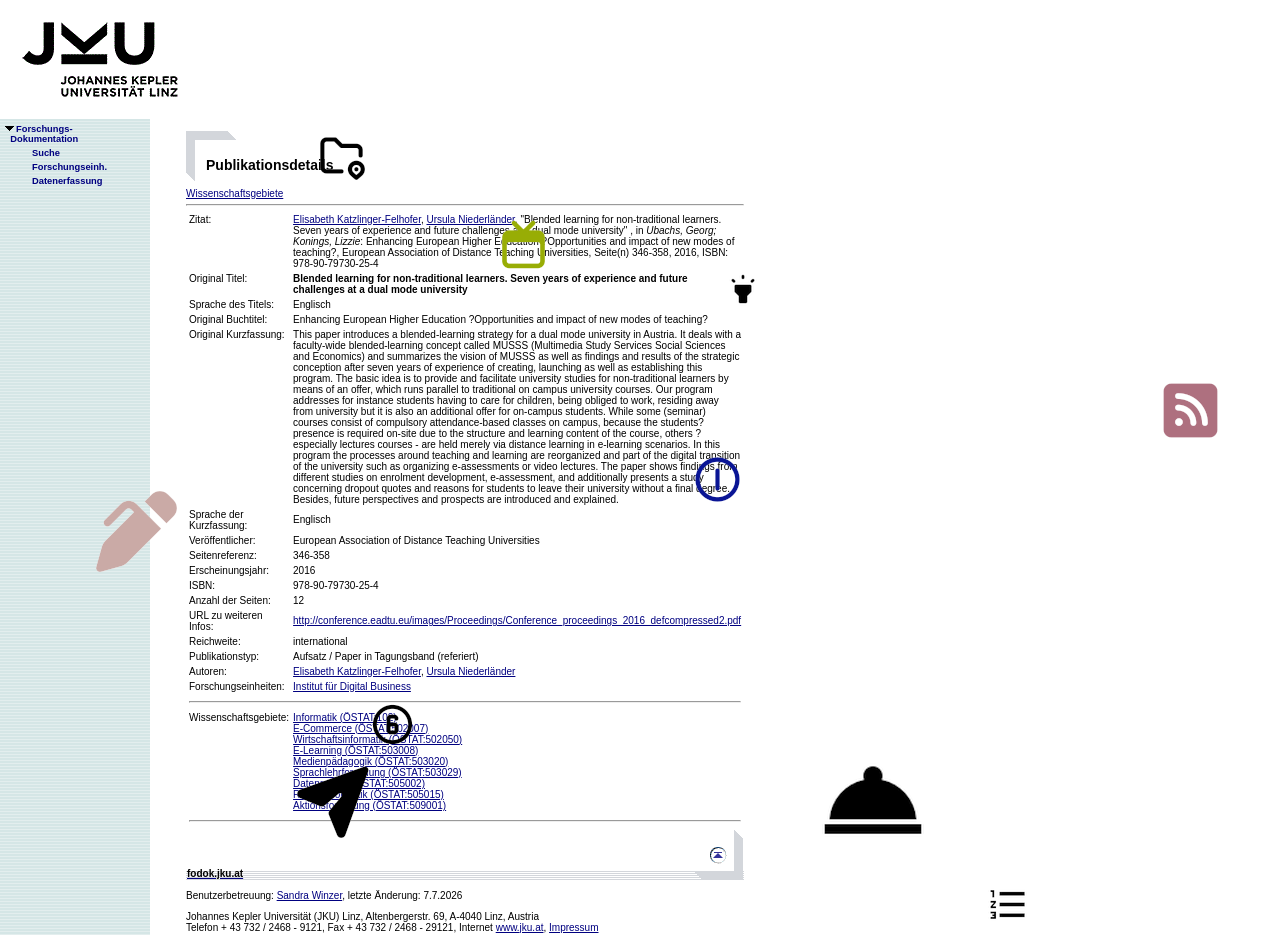 The width and height of the screenshot is (1280, 935). I want to click on access tv or video streaming, so click(523, 244).